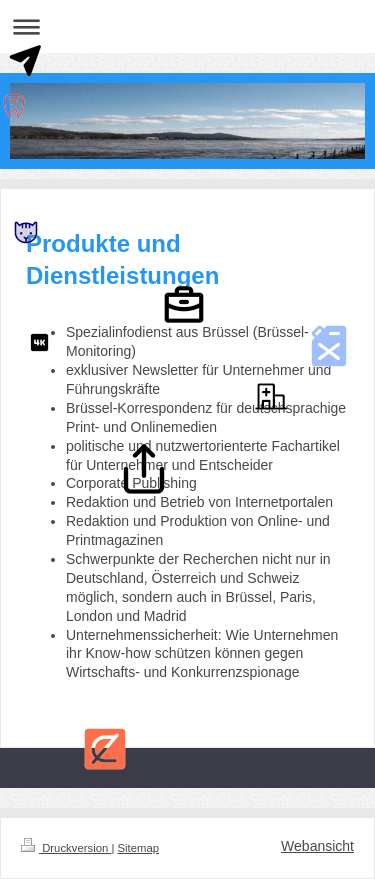 The width and height of the screenshot is (375, 879). What do you see at coordinates (26, 232) in the screenshot?
I see `view pet or animal-related content` at bounding box center [26, 232].